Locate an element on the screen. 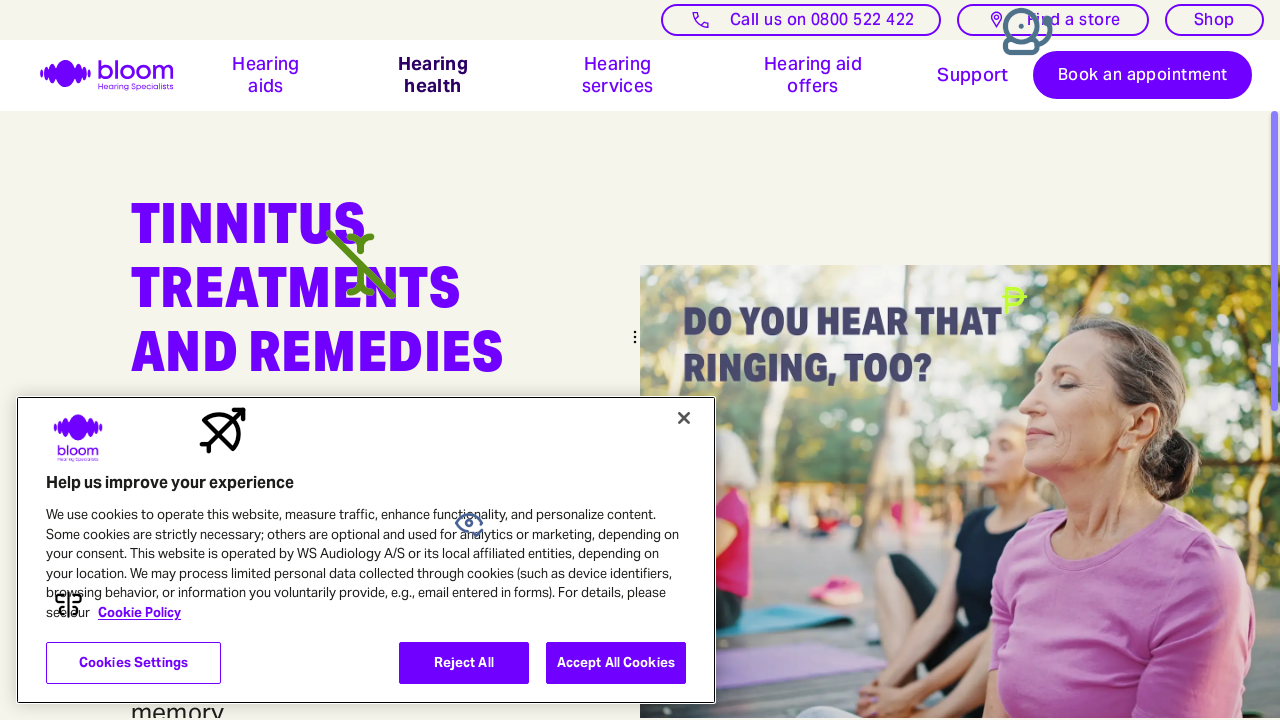  mark item as viewed or read is located at coordinates (469, 523).